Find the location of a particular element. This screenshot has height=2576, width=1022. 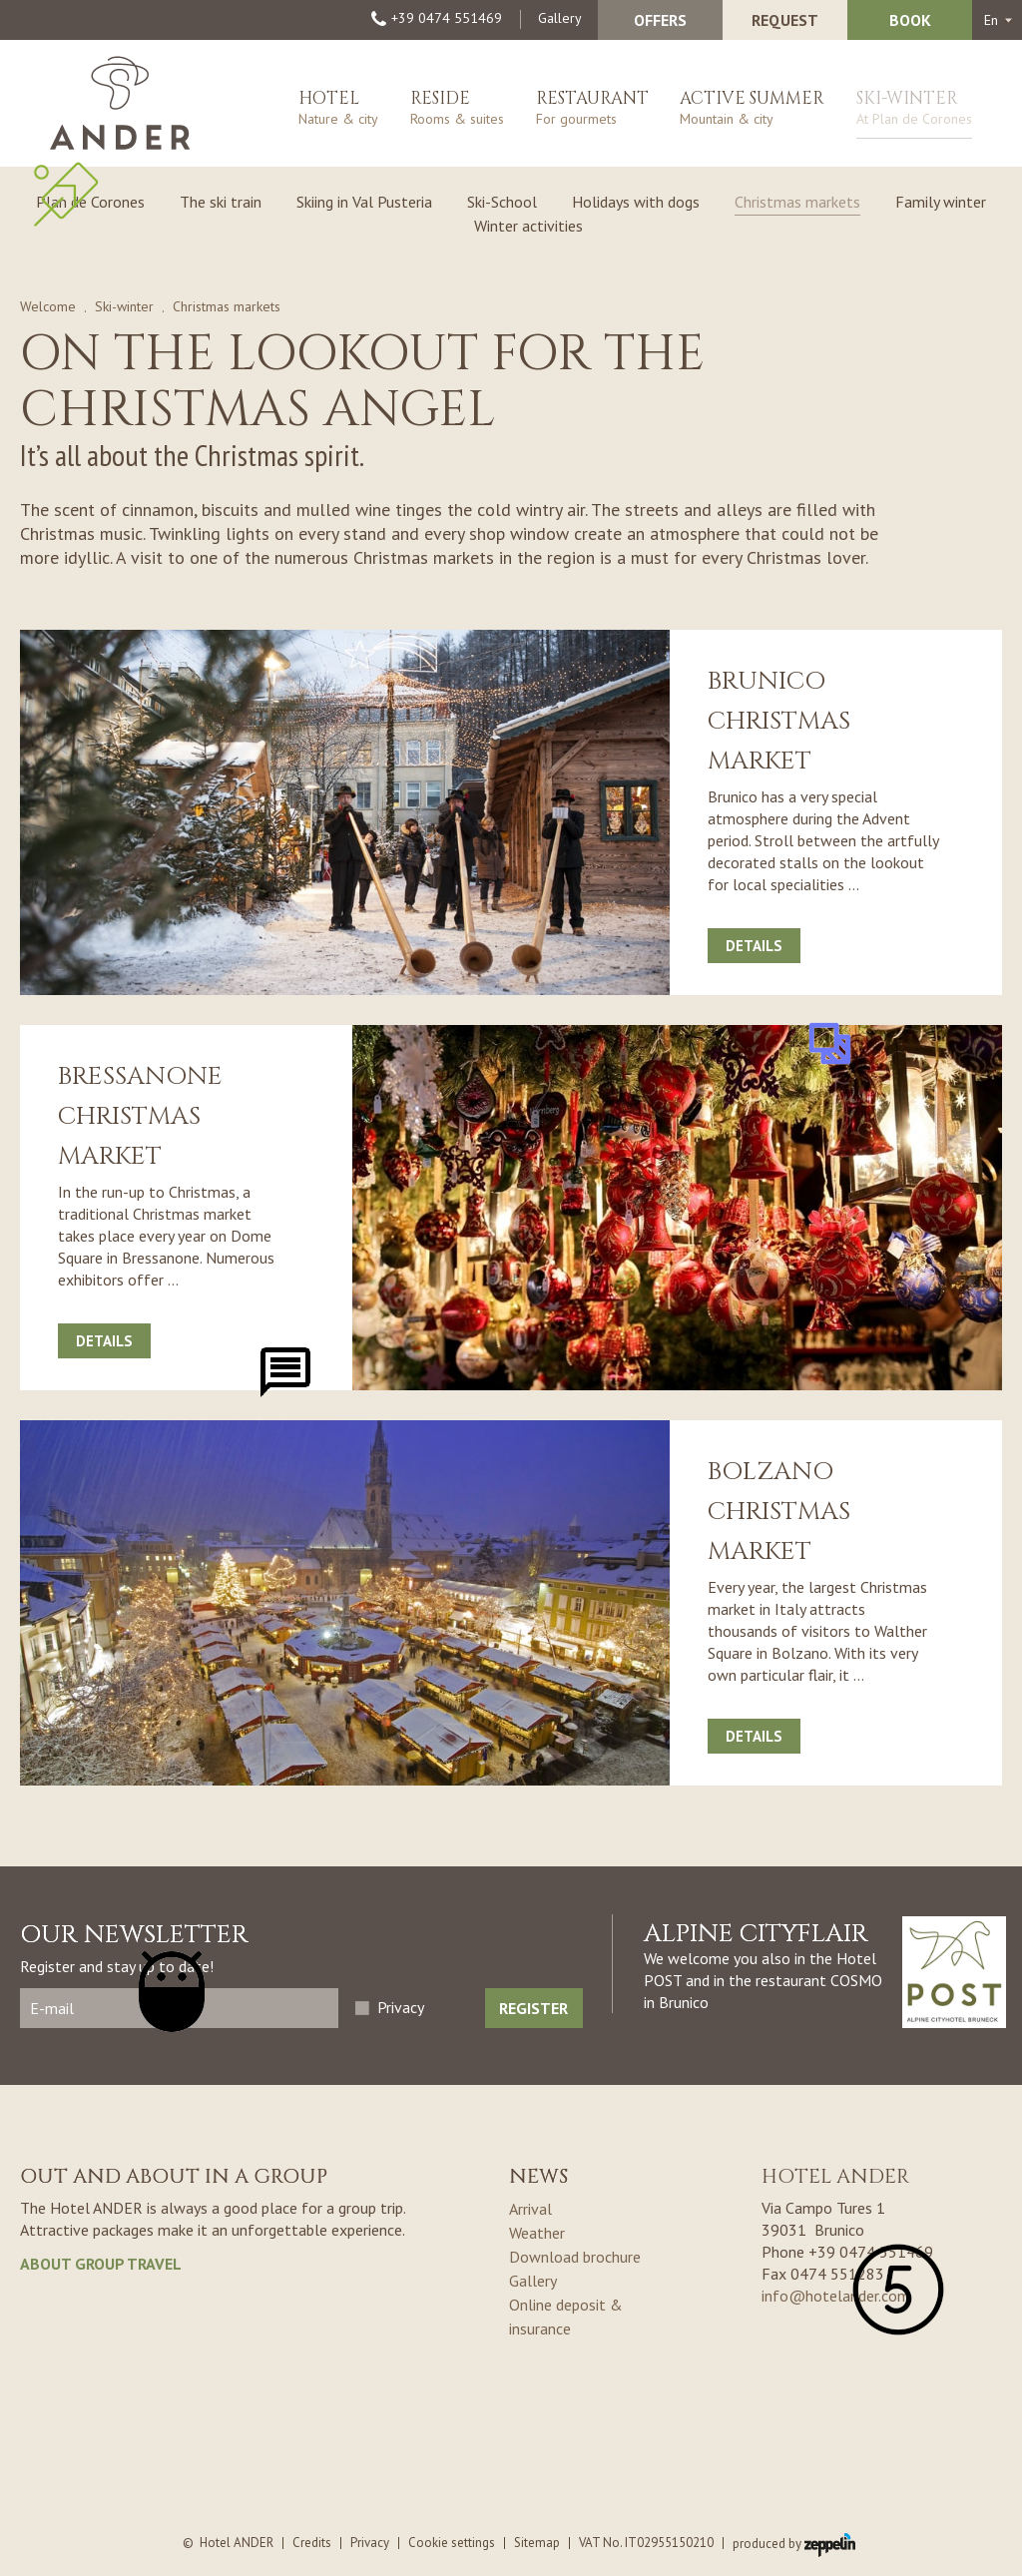

cricket sport or game category is located at coordinates (62, 193).